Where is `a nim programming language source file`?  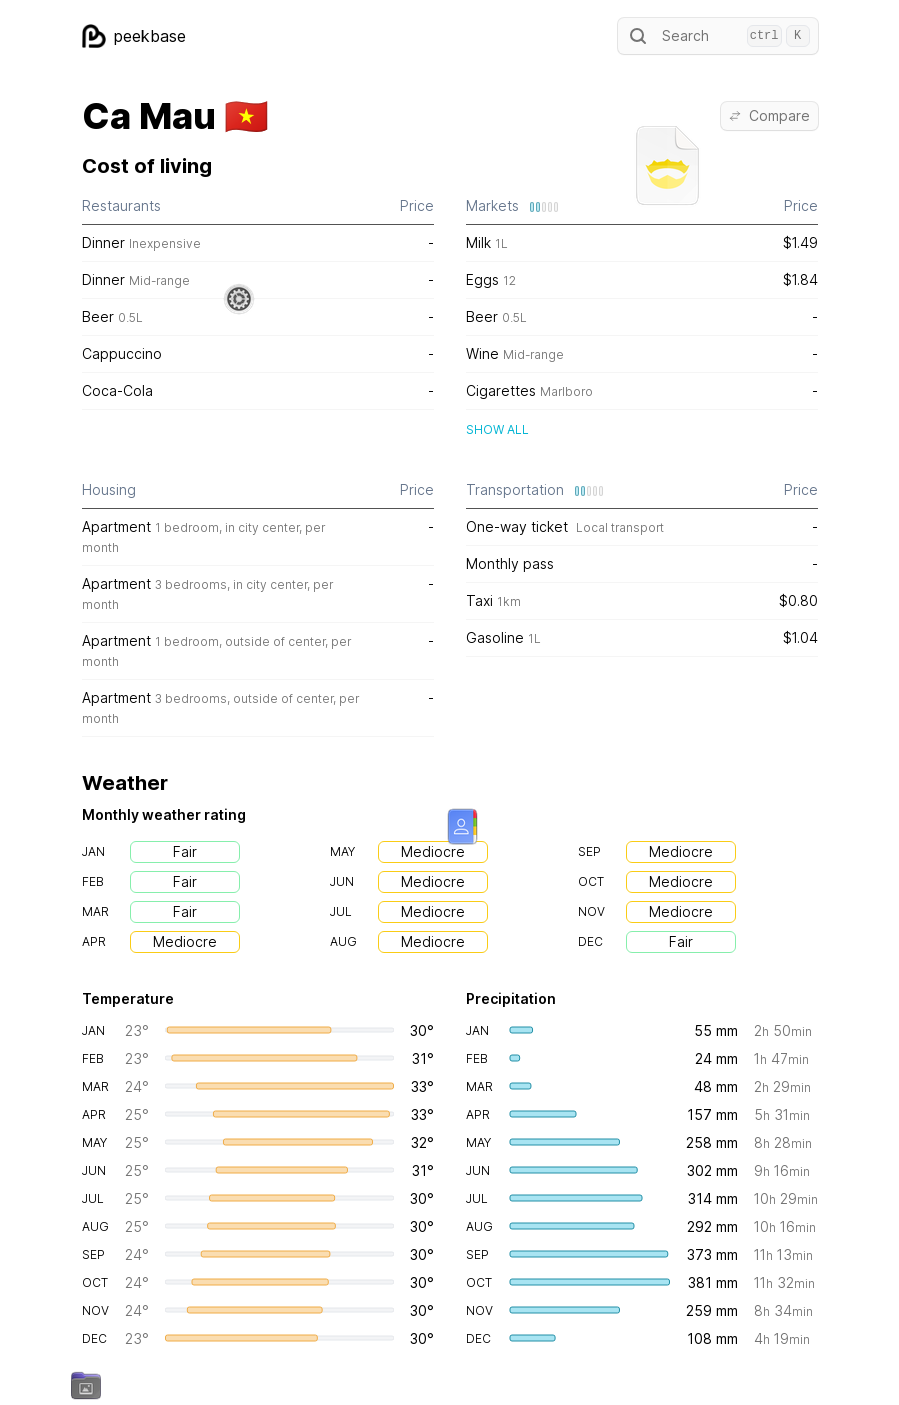
a nim programming language source file is located at coordinates (667, 165).